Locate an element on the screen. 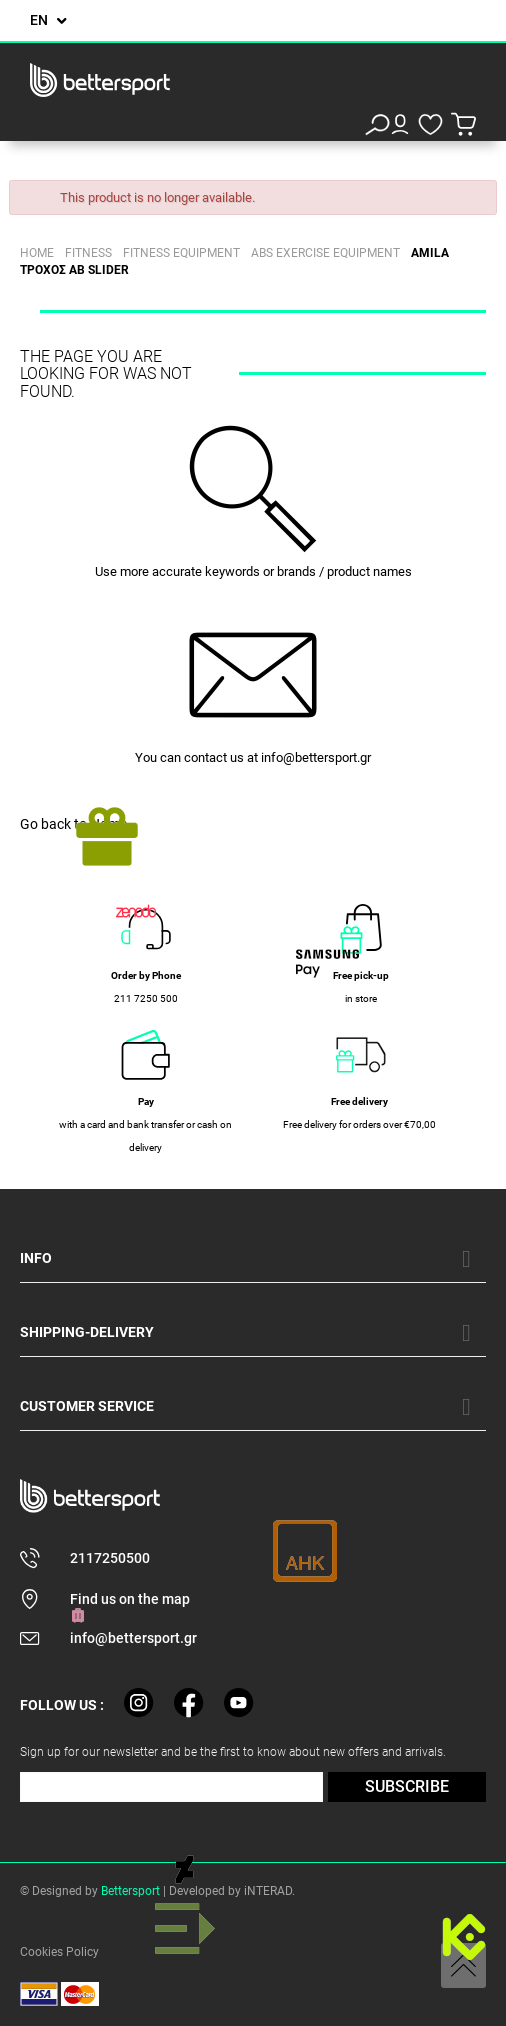  AutoHotkey application logo is located at coordinates (305, 1551).